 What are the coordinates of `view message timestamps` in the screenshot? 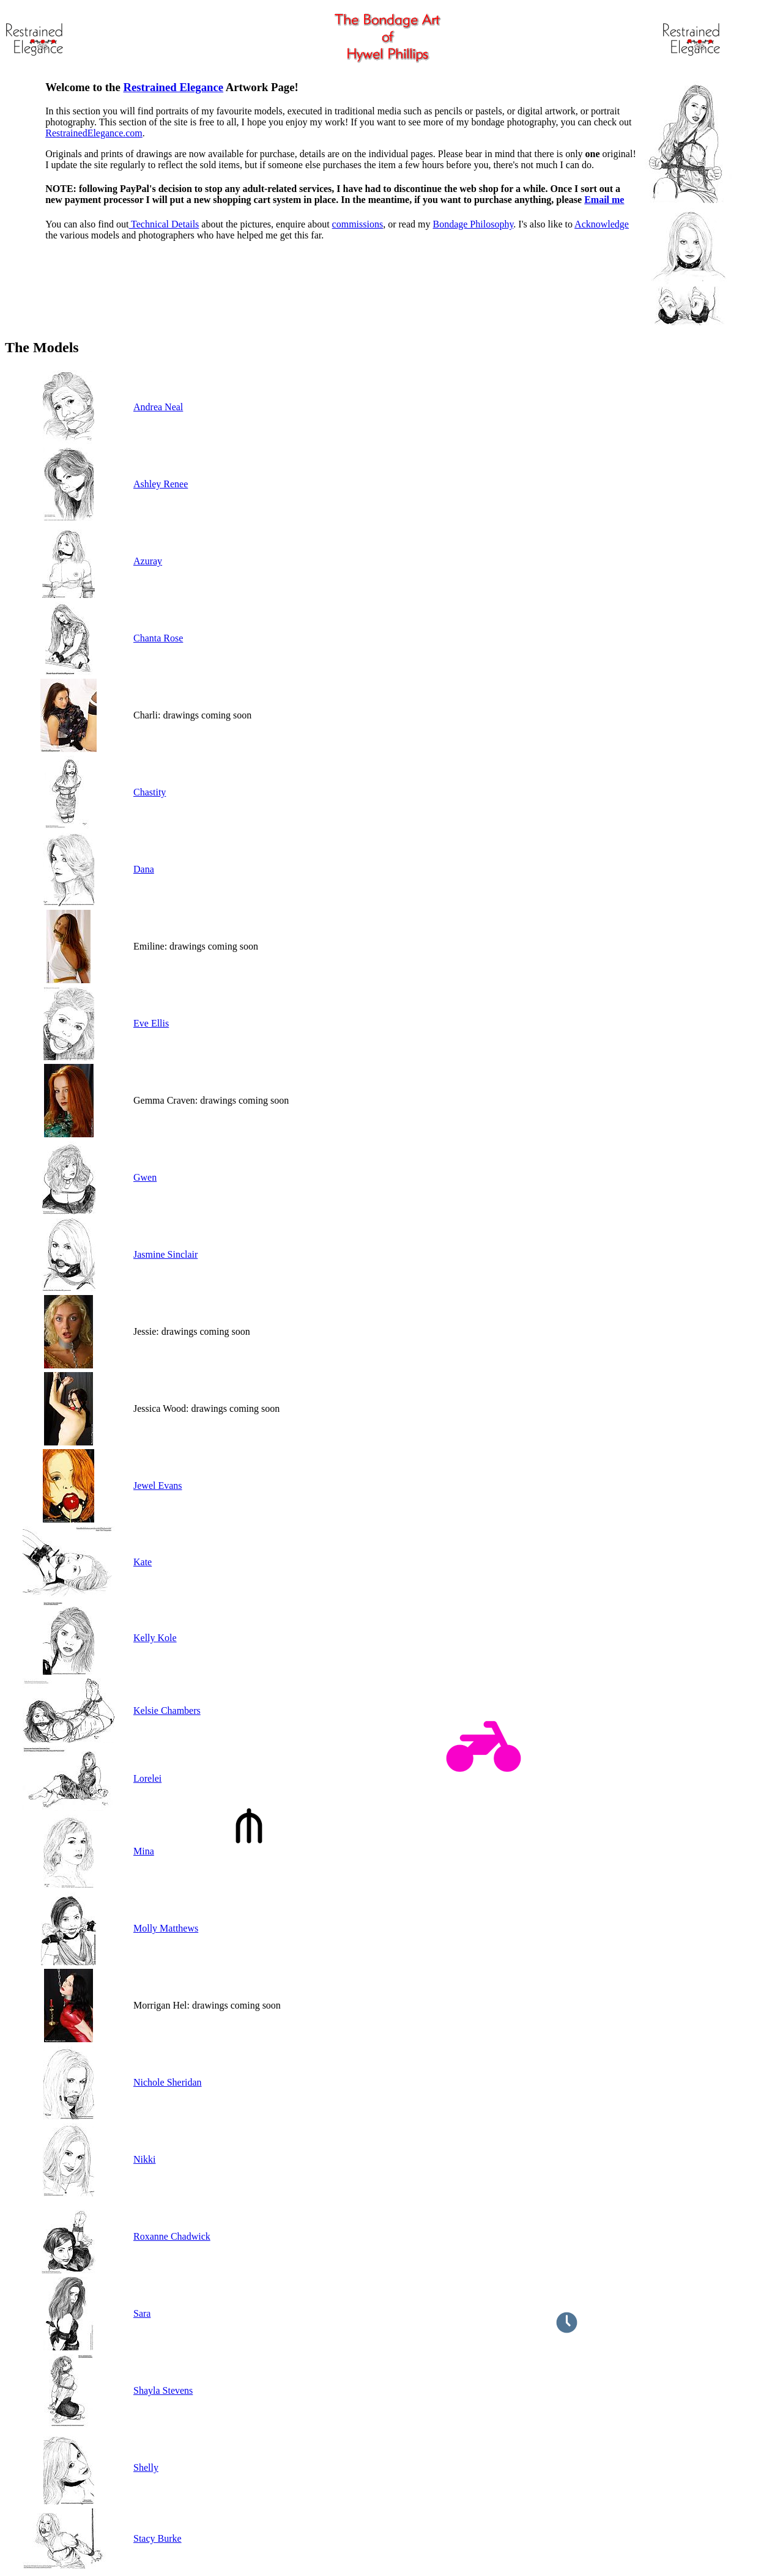 It's located at (566, 2322).